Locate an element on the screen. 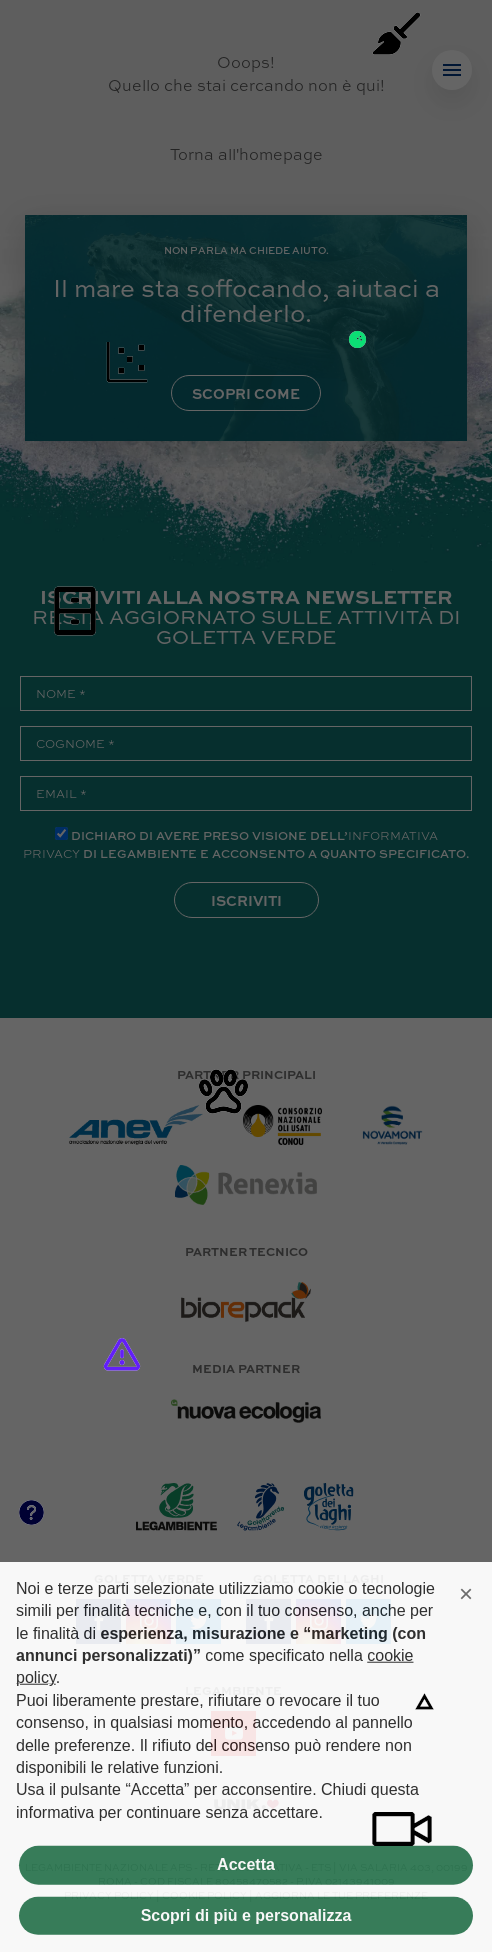 Image resolution: width=492 pixels, height=1952 pixels. indicates a warning or alert status is located at coordinates (122, 1355).